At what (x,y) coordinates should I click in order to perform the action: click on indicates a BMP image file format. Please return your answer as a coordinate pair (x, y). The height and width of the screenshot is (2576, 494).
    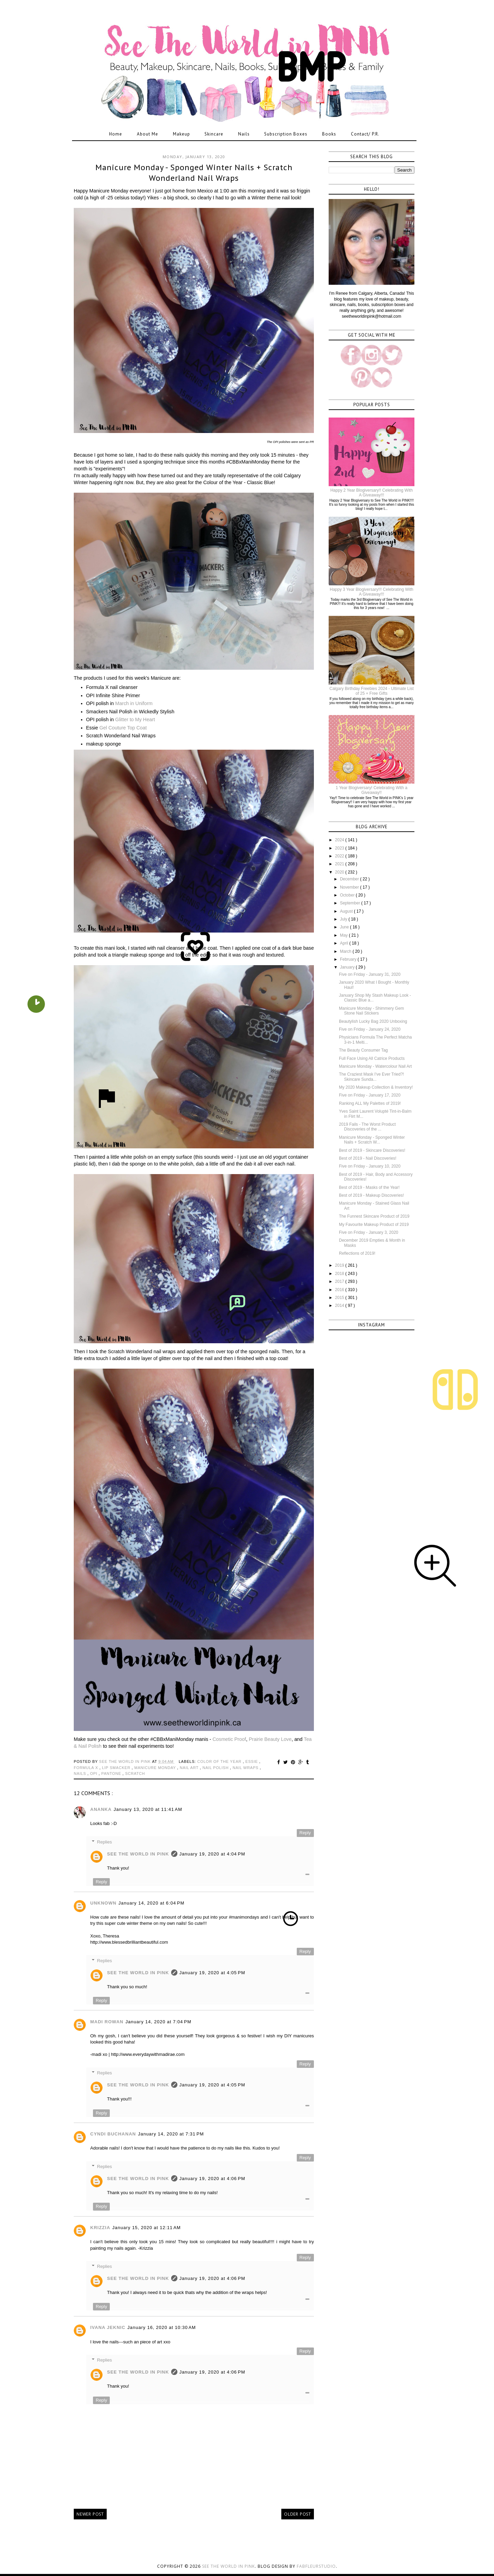
    Looking at the image, I should click on (312, 66).